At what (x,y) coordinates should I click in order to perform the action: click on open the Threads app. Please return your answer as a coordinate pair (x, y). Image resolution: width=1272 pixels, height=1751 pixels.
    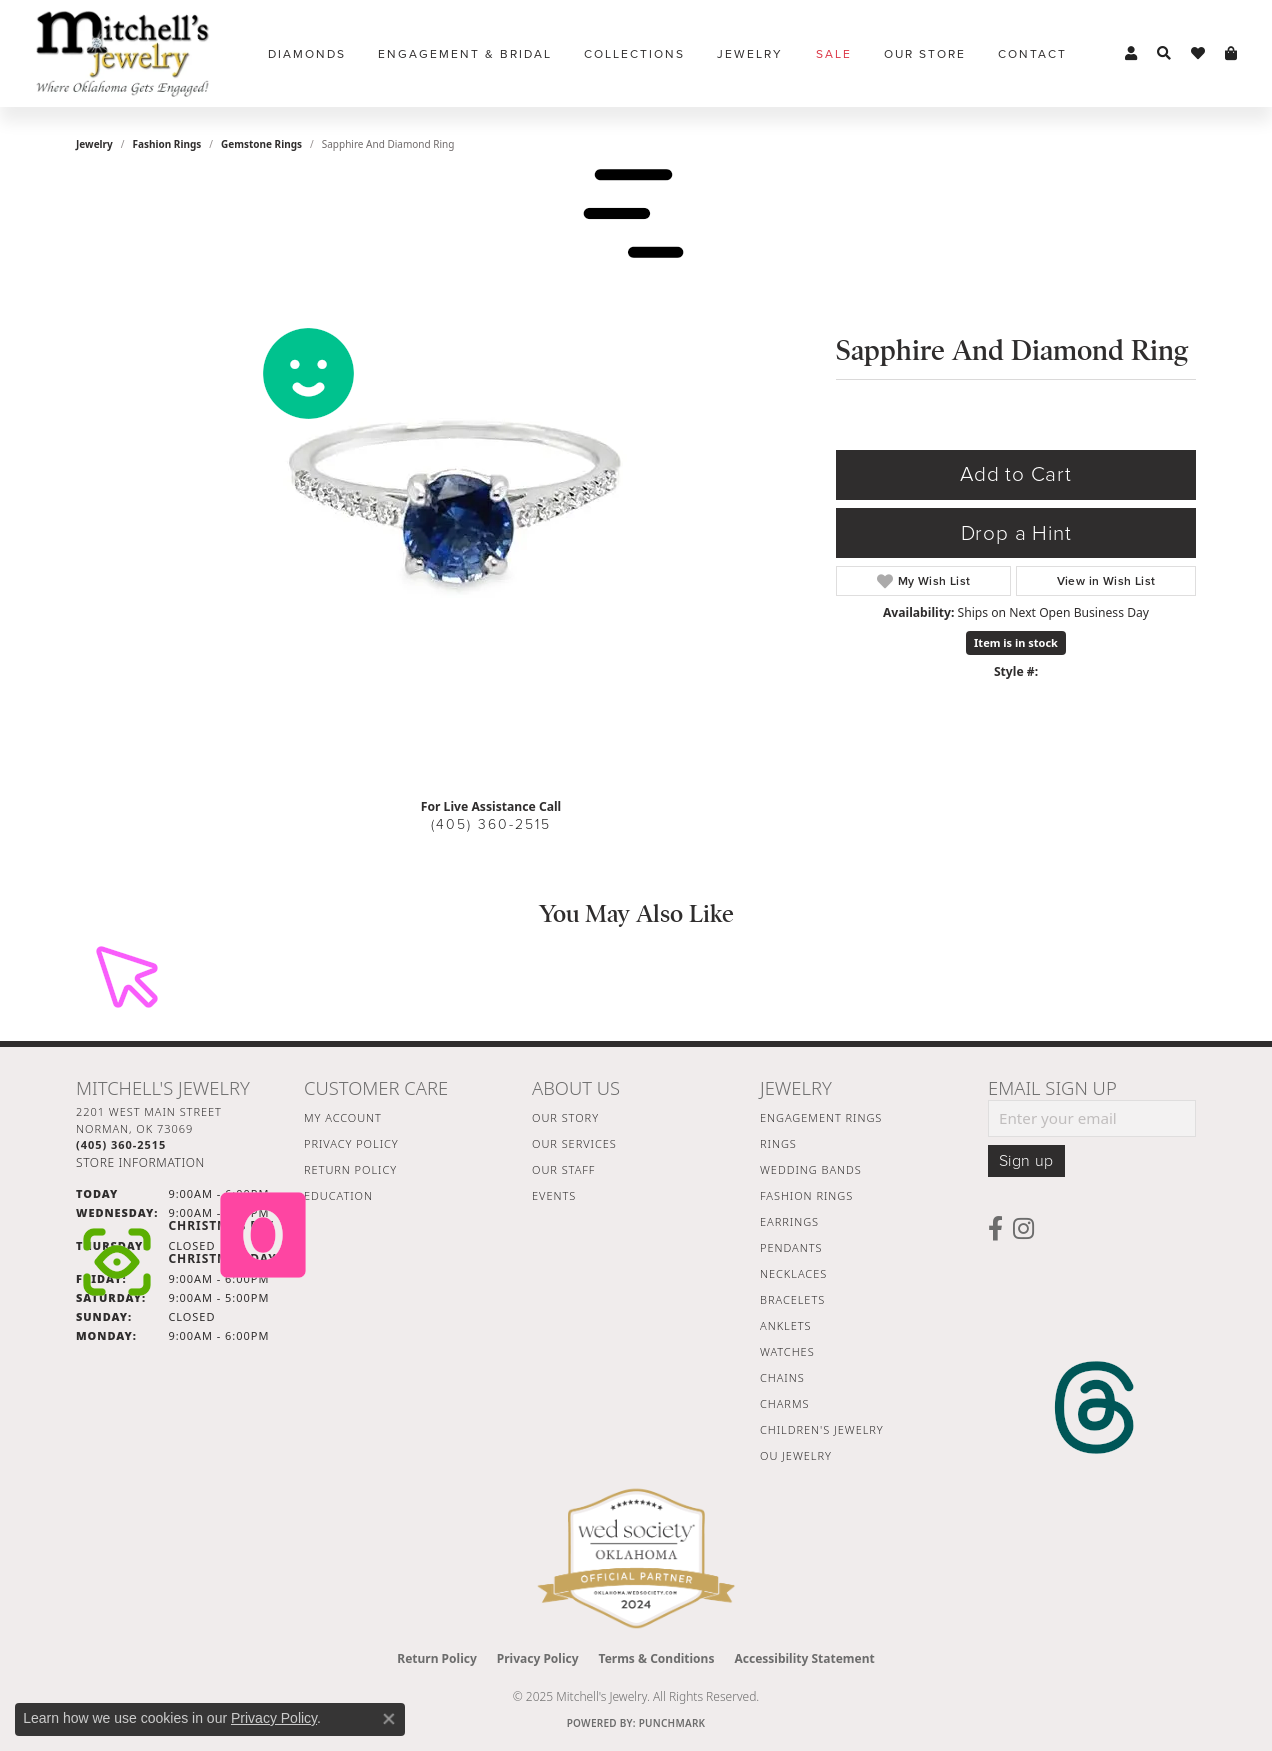
    Looking at the image, I should click on (1096, 1407).